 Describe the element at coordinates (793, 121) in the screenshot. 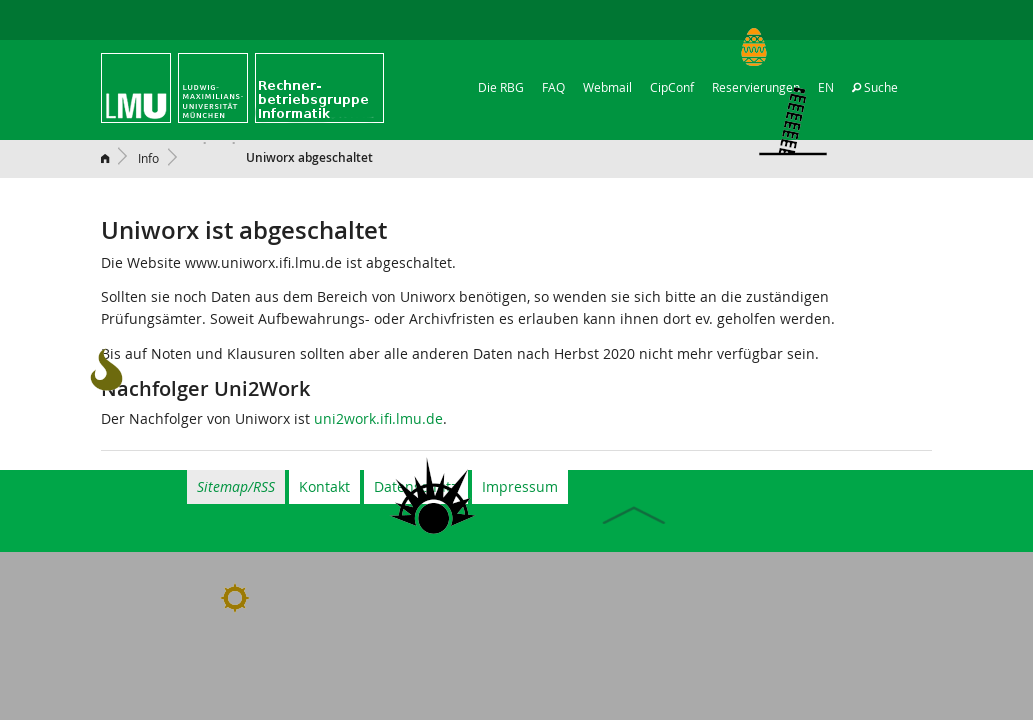

I see `view Italian landmarks or attractions` at that location.